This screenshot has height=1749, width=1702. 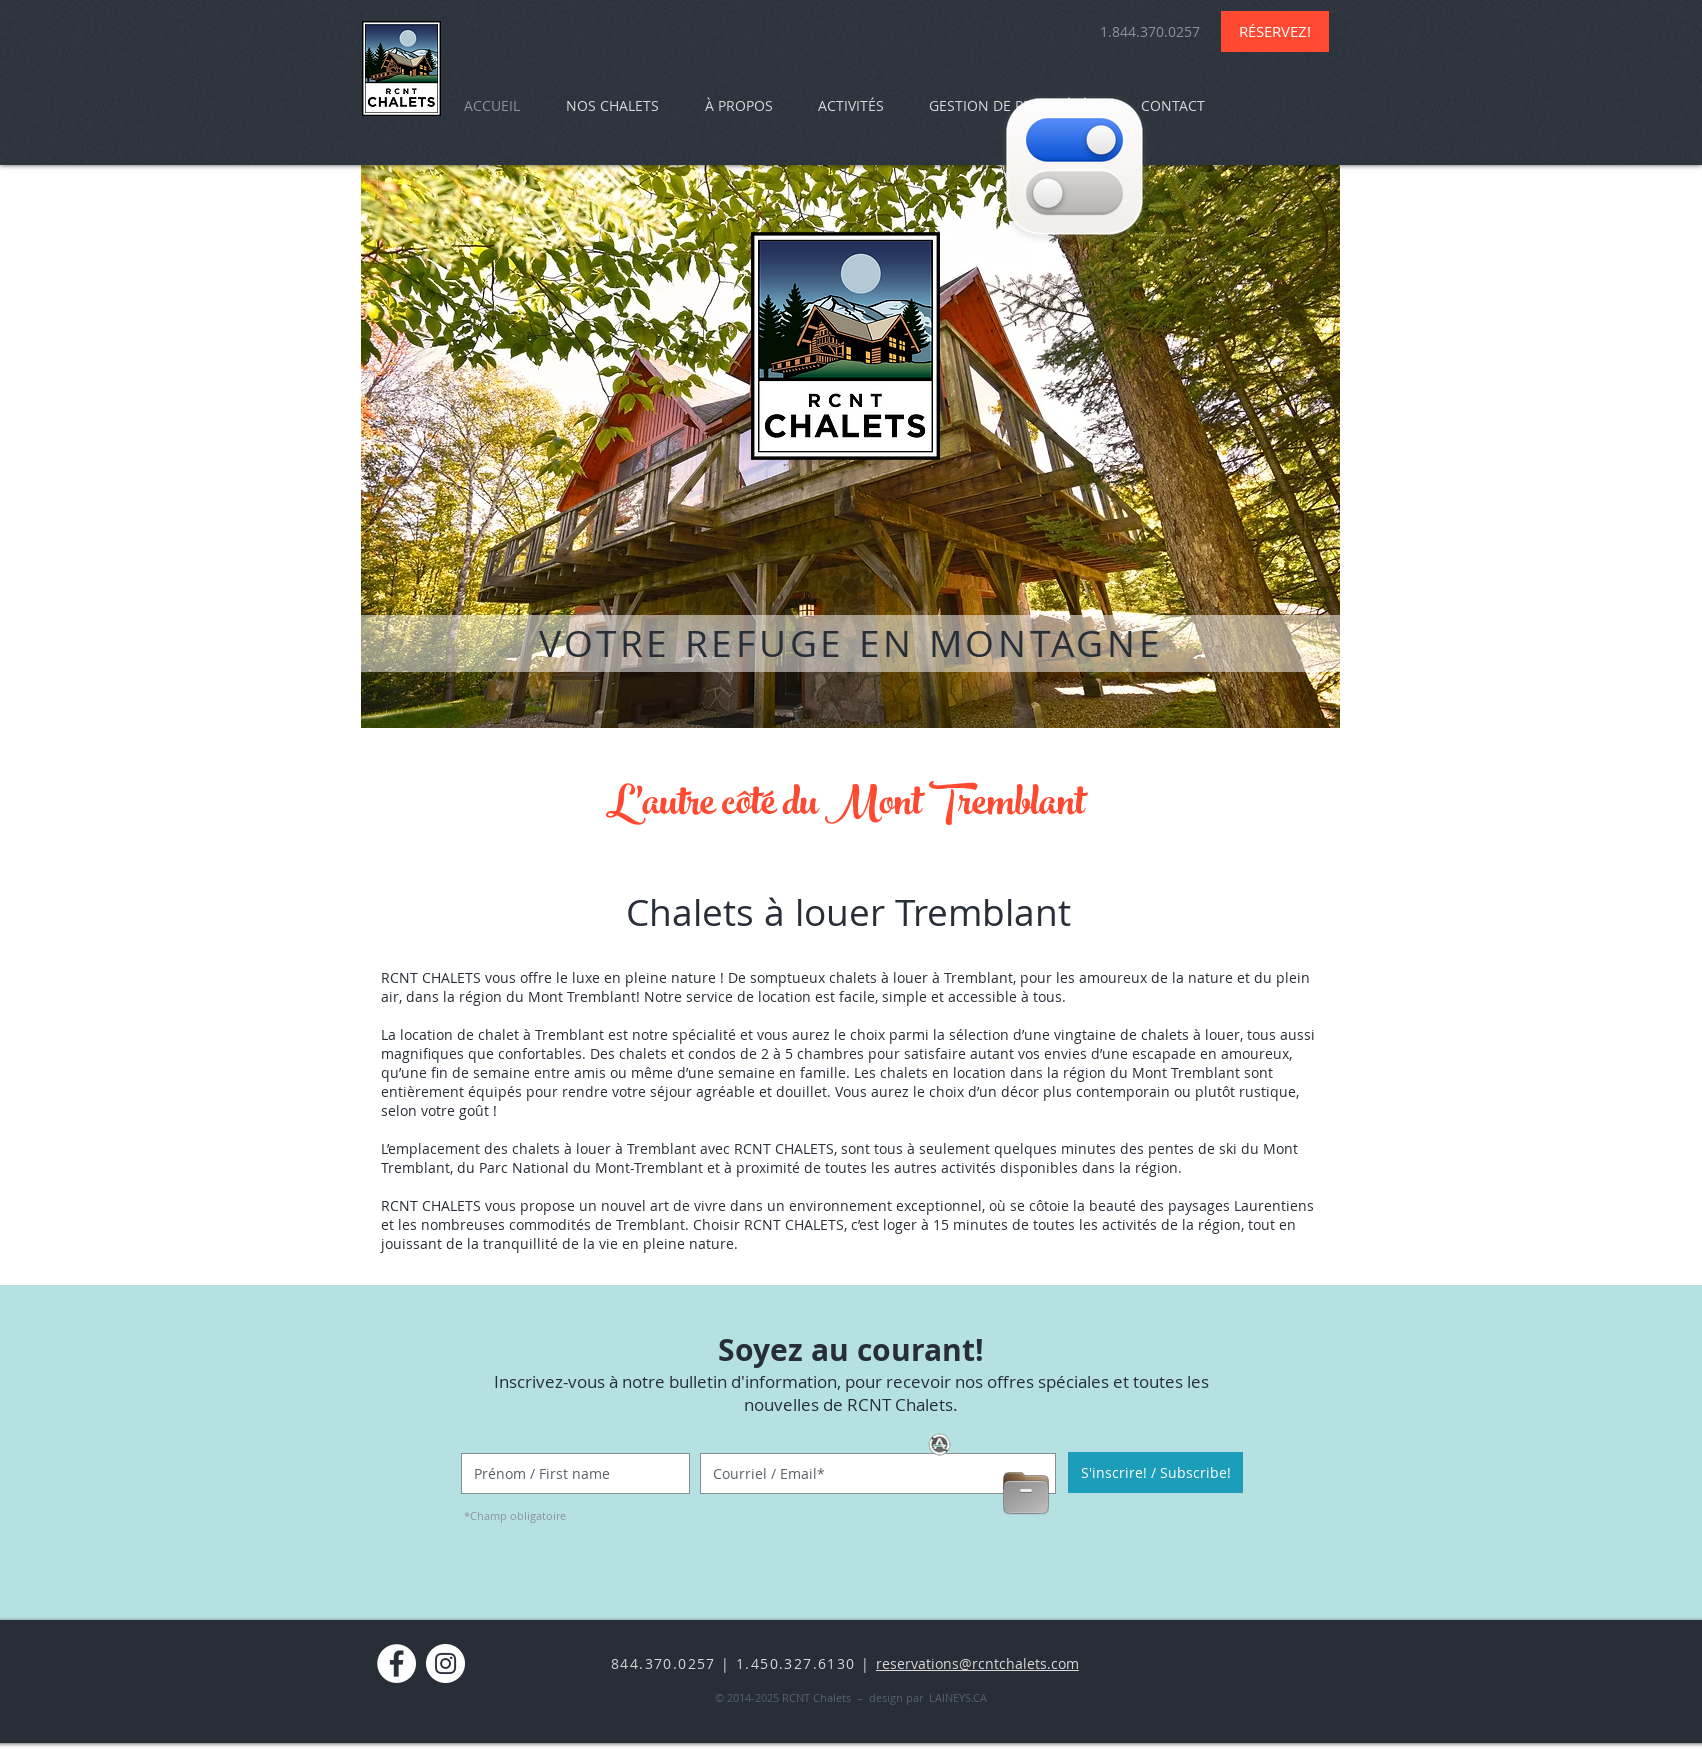 What do you see at coordinates (1074, 166) in the screenshot?
I see `open gnome tweaks to customize system settings` at bounding box center [1074, 166].